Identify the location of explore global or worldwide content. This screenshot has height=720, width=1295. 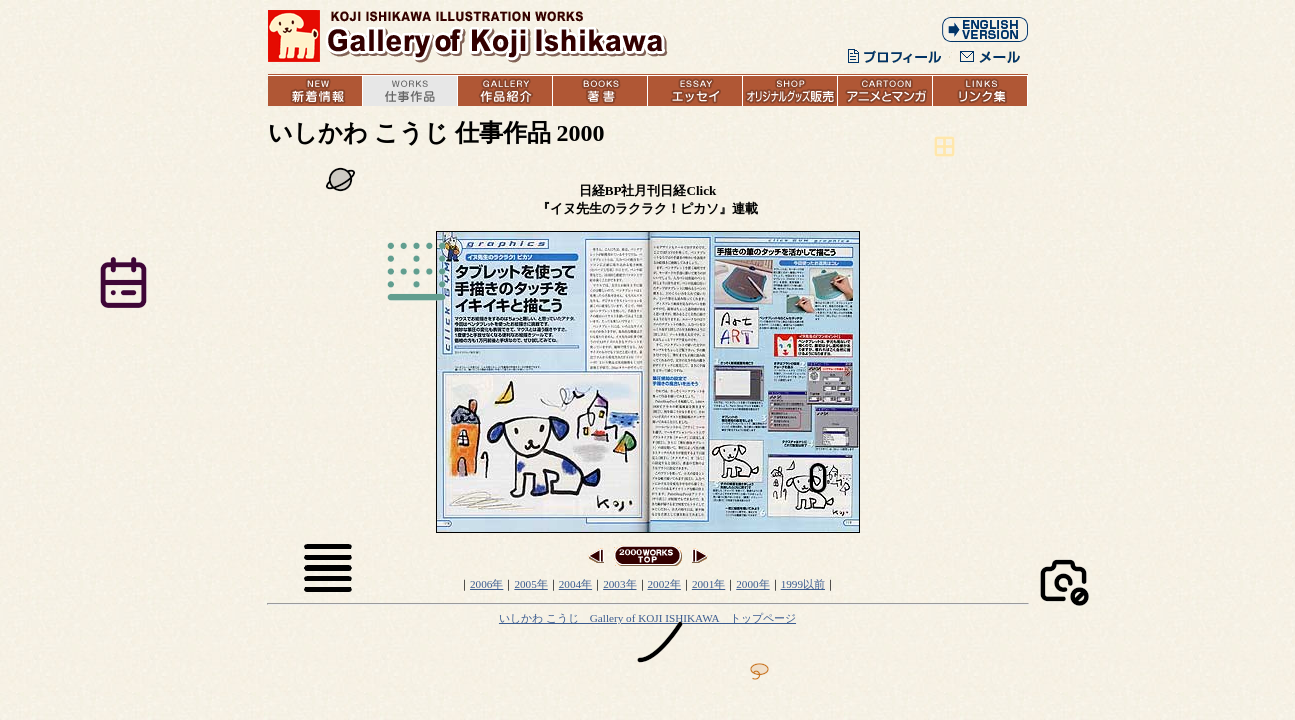
(340, 179).